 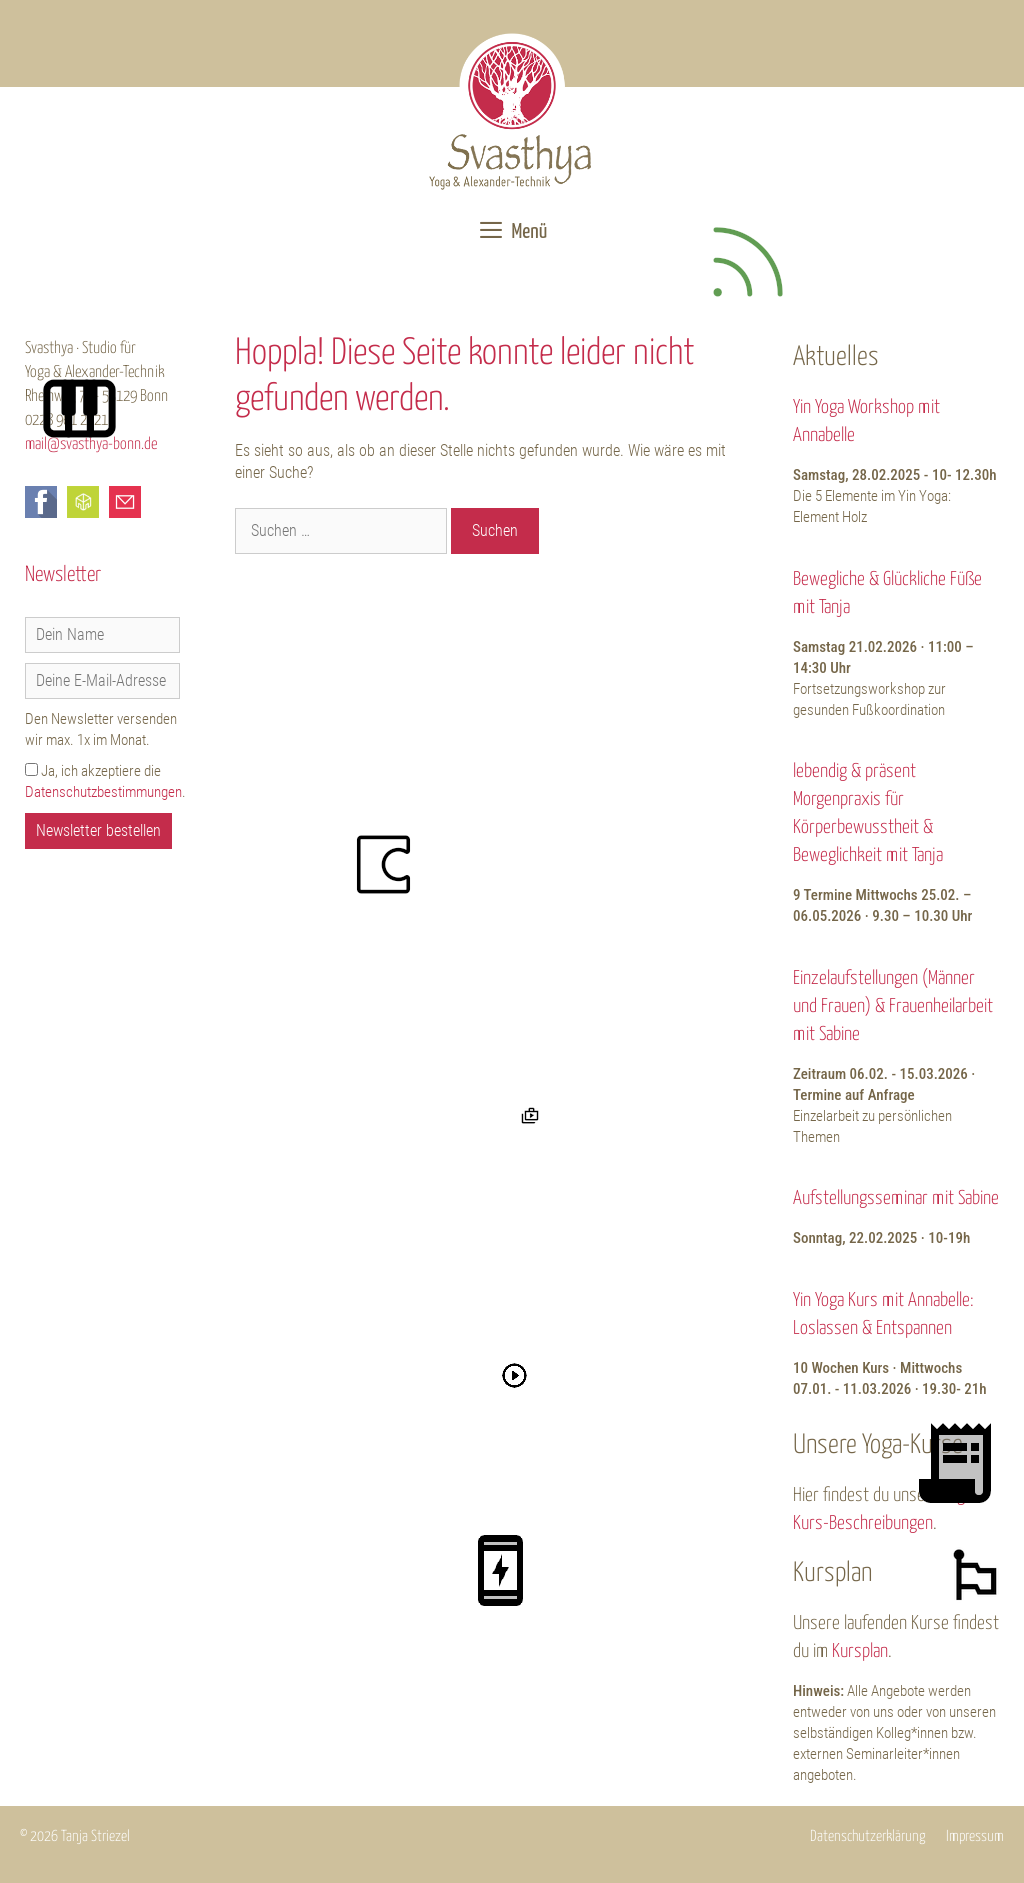 I want to click on find nearby electric vehicle charging stations, so click(x=500, y=1570).